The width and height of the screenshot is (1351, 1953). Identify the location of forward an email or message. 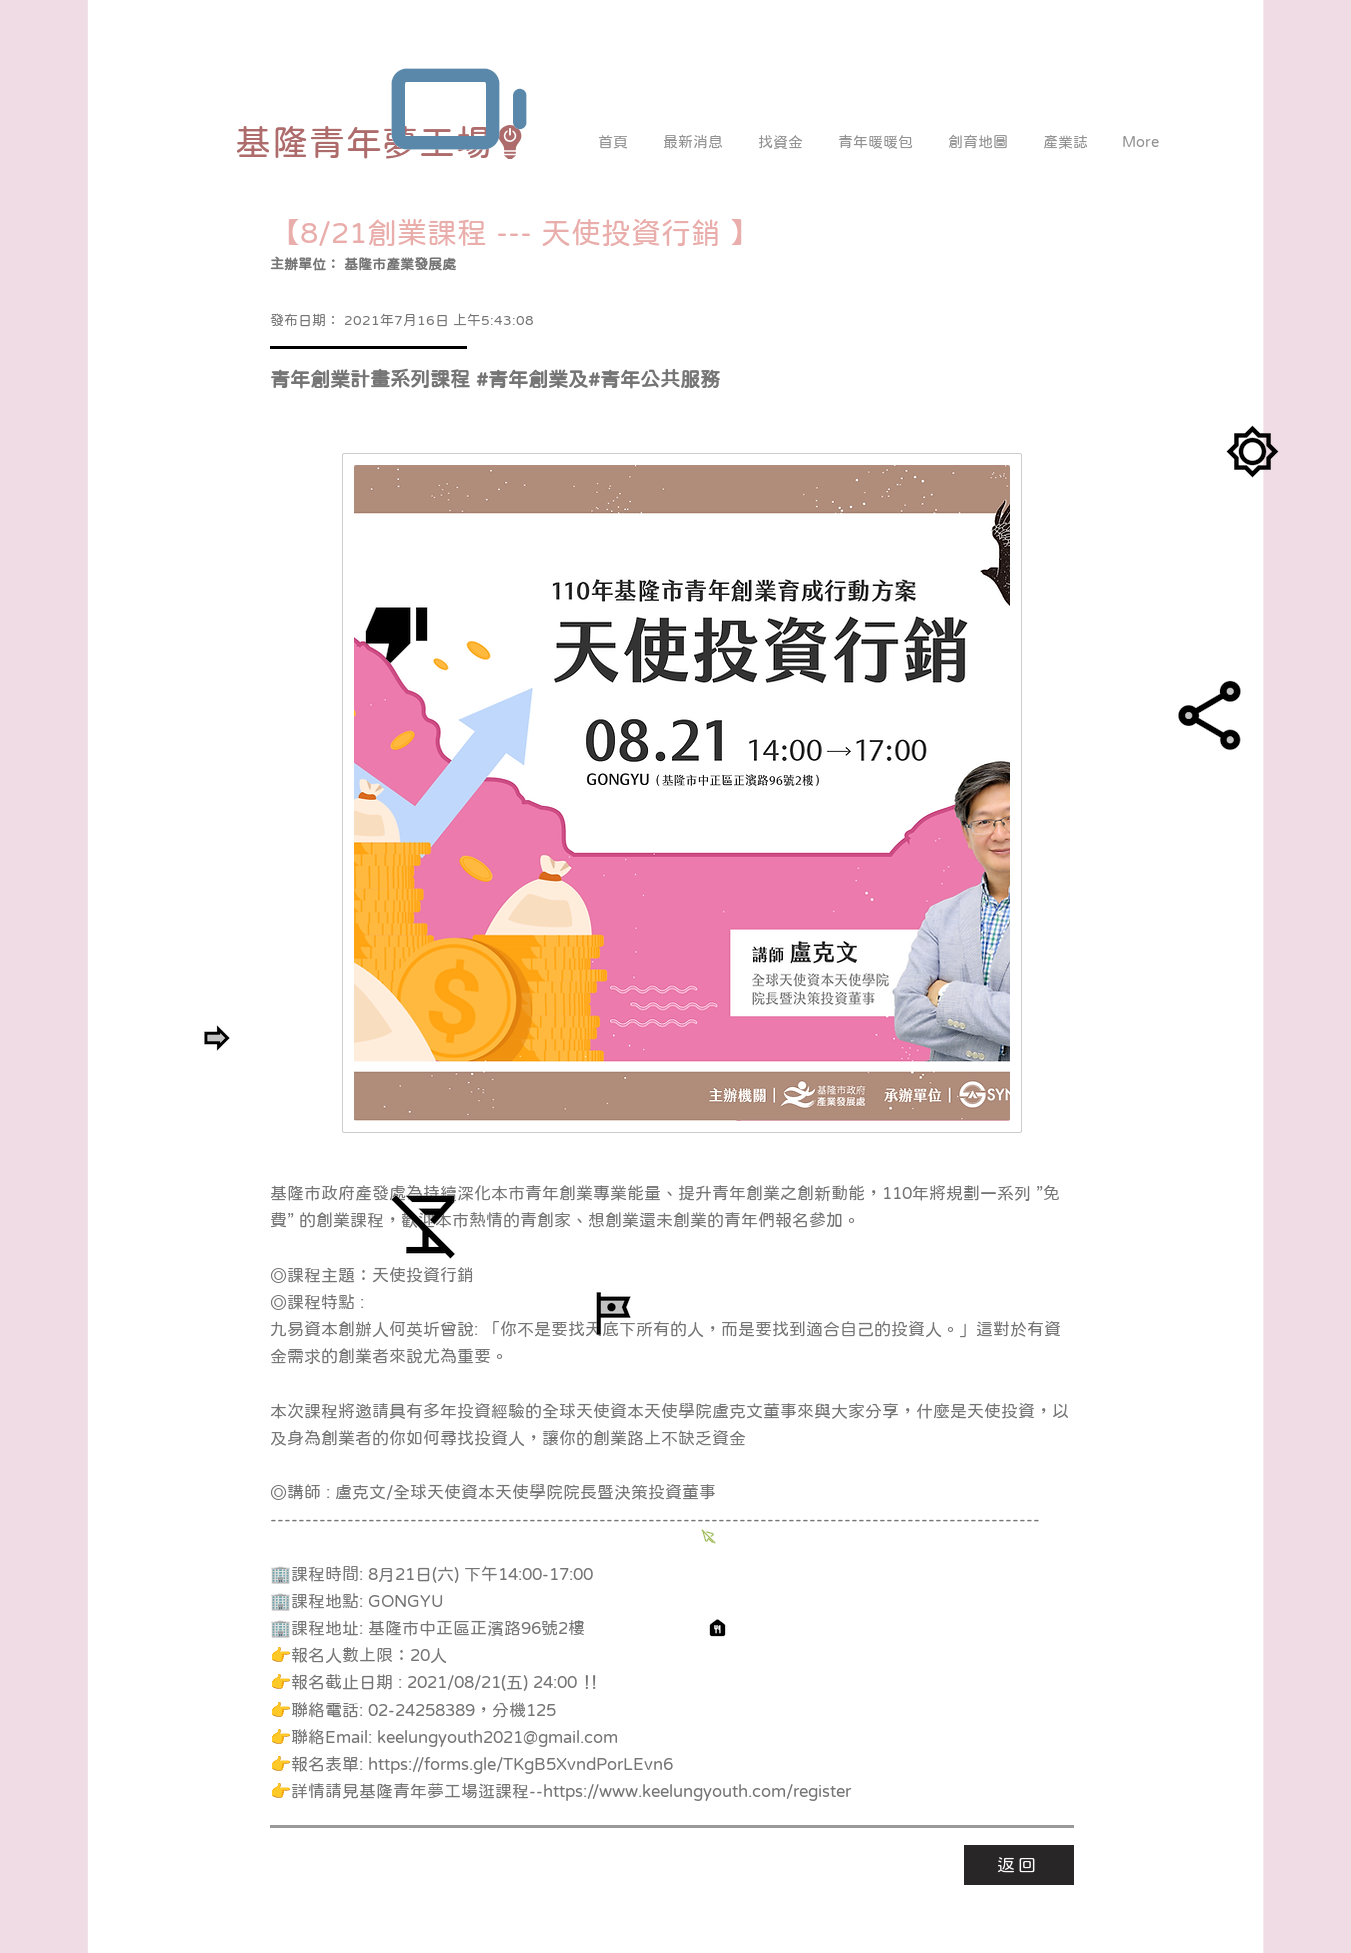
(217, 1038).